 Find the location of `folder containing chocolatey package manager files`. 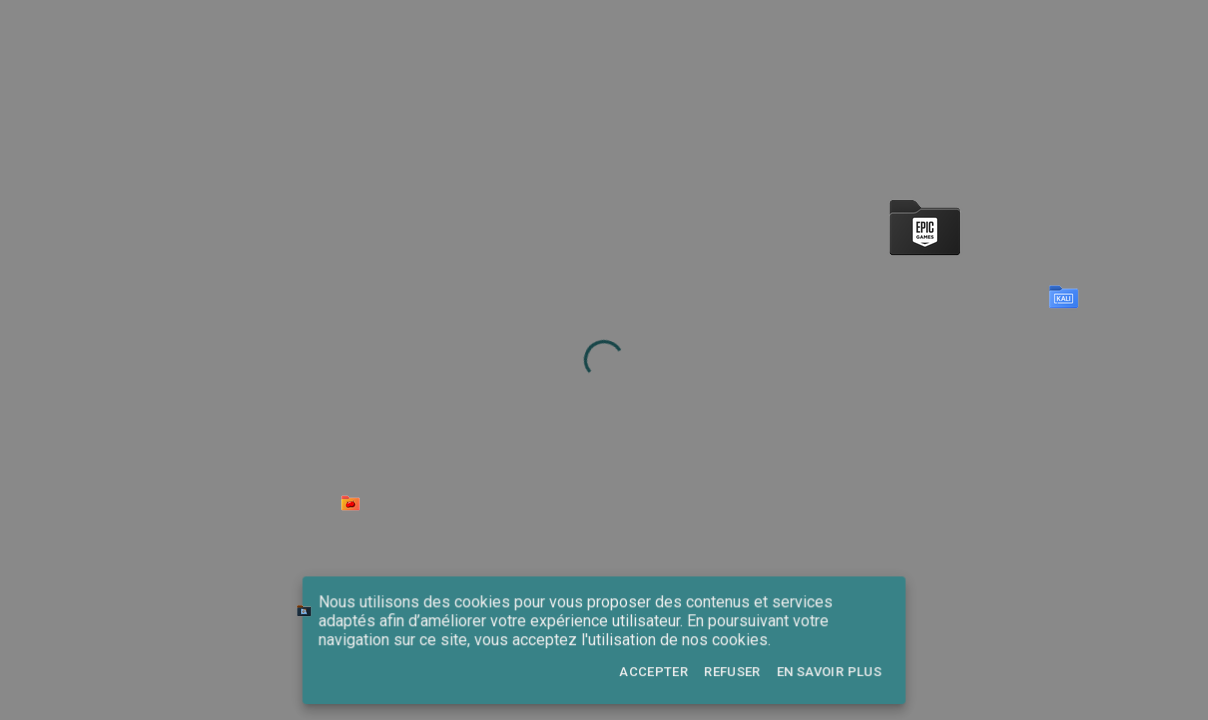

folder containing chocolatey package manager files is located at coordinates (304, 611).